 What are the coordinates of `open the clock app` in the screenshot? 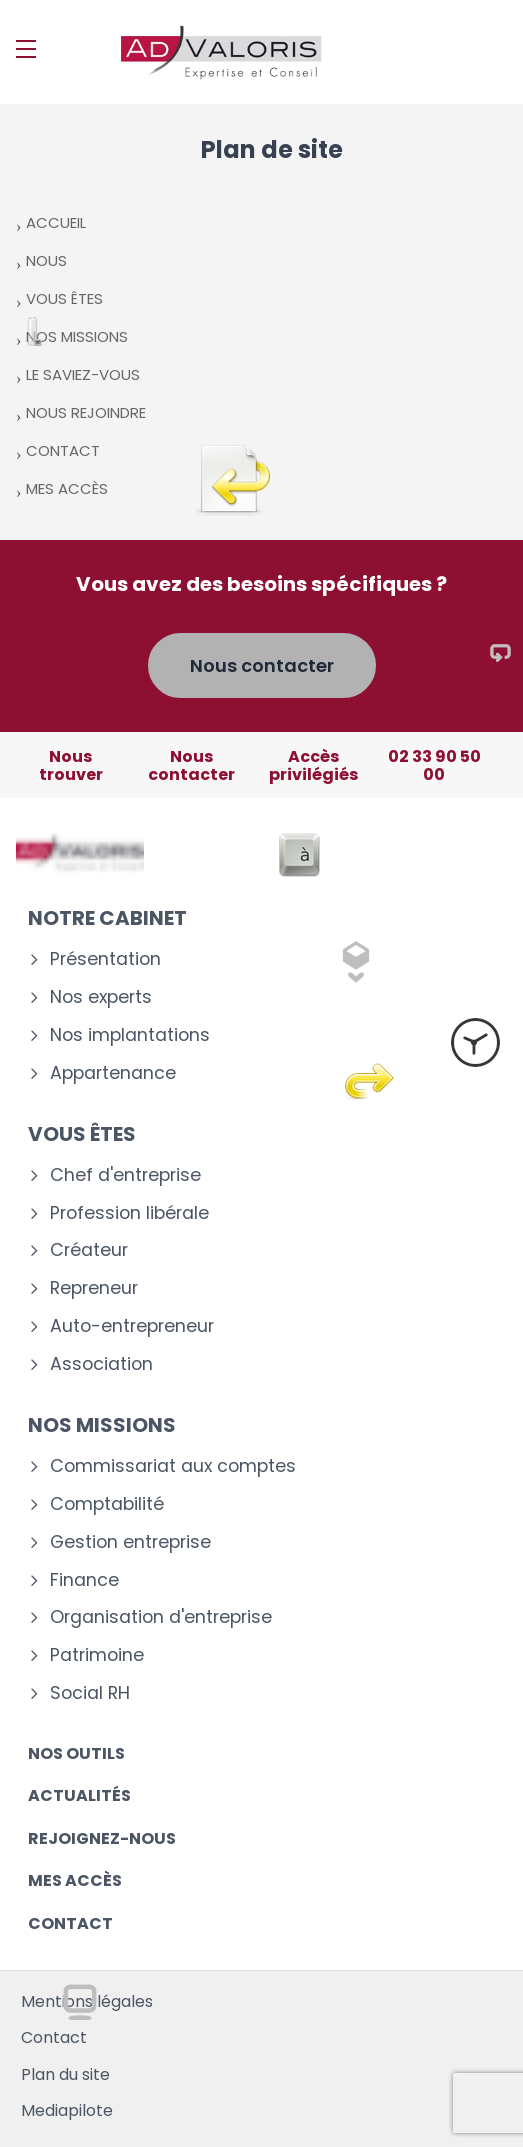 It's located at (475, 1042).